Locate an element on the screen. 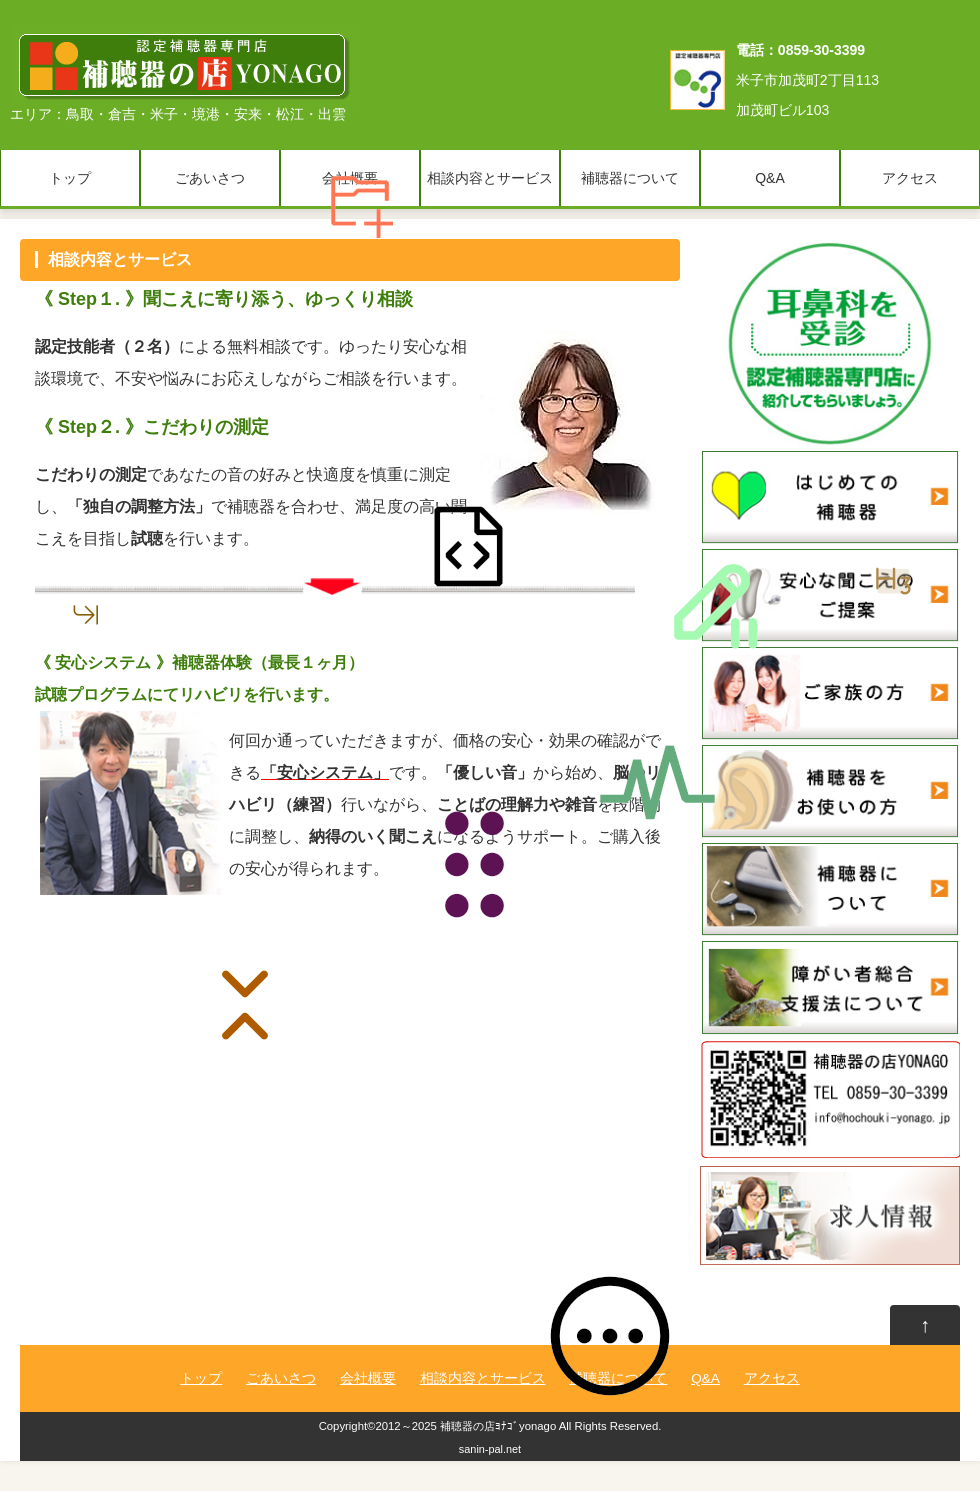  create a new folder is located at coordinates (360, 205).